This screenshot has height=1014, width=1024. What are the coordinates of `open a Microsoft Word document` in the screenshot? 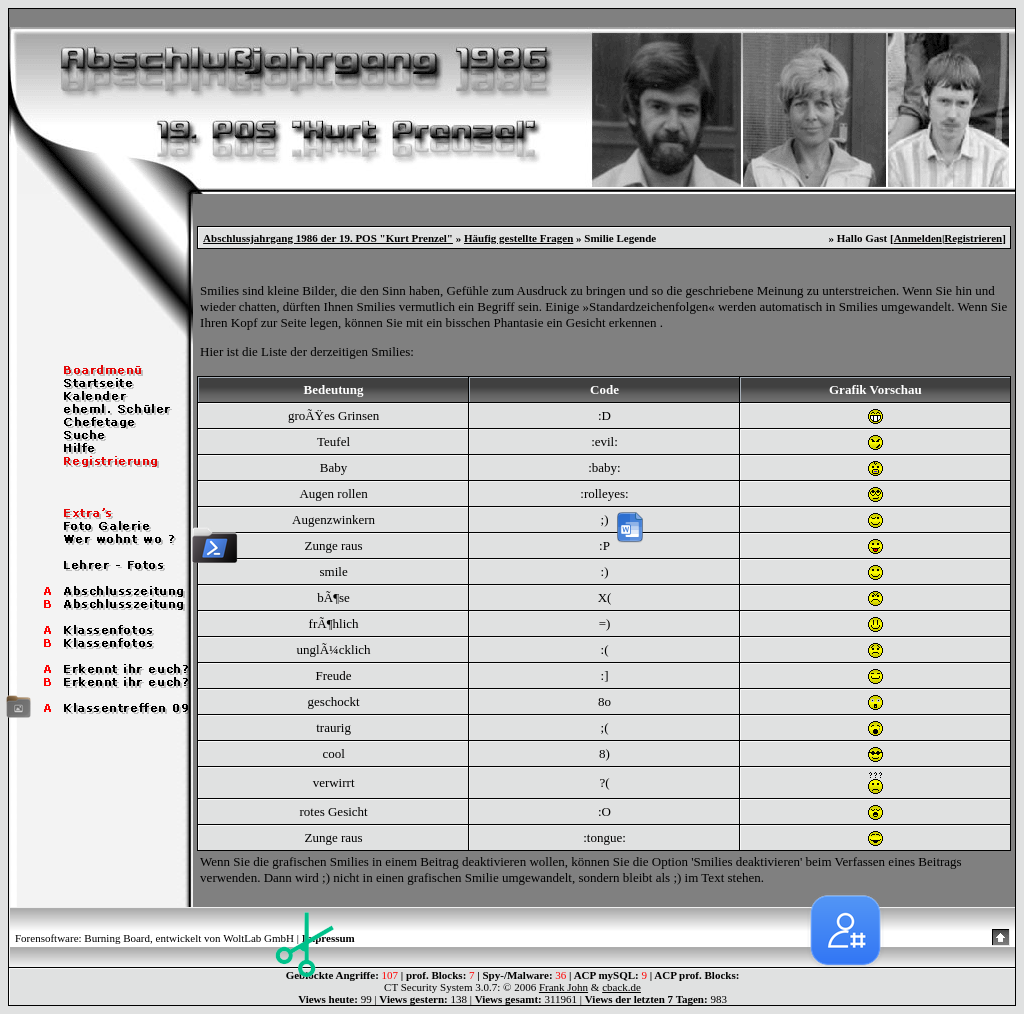 It's located at (630, 527).